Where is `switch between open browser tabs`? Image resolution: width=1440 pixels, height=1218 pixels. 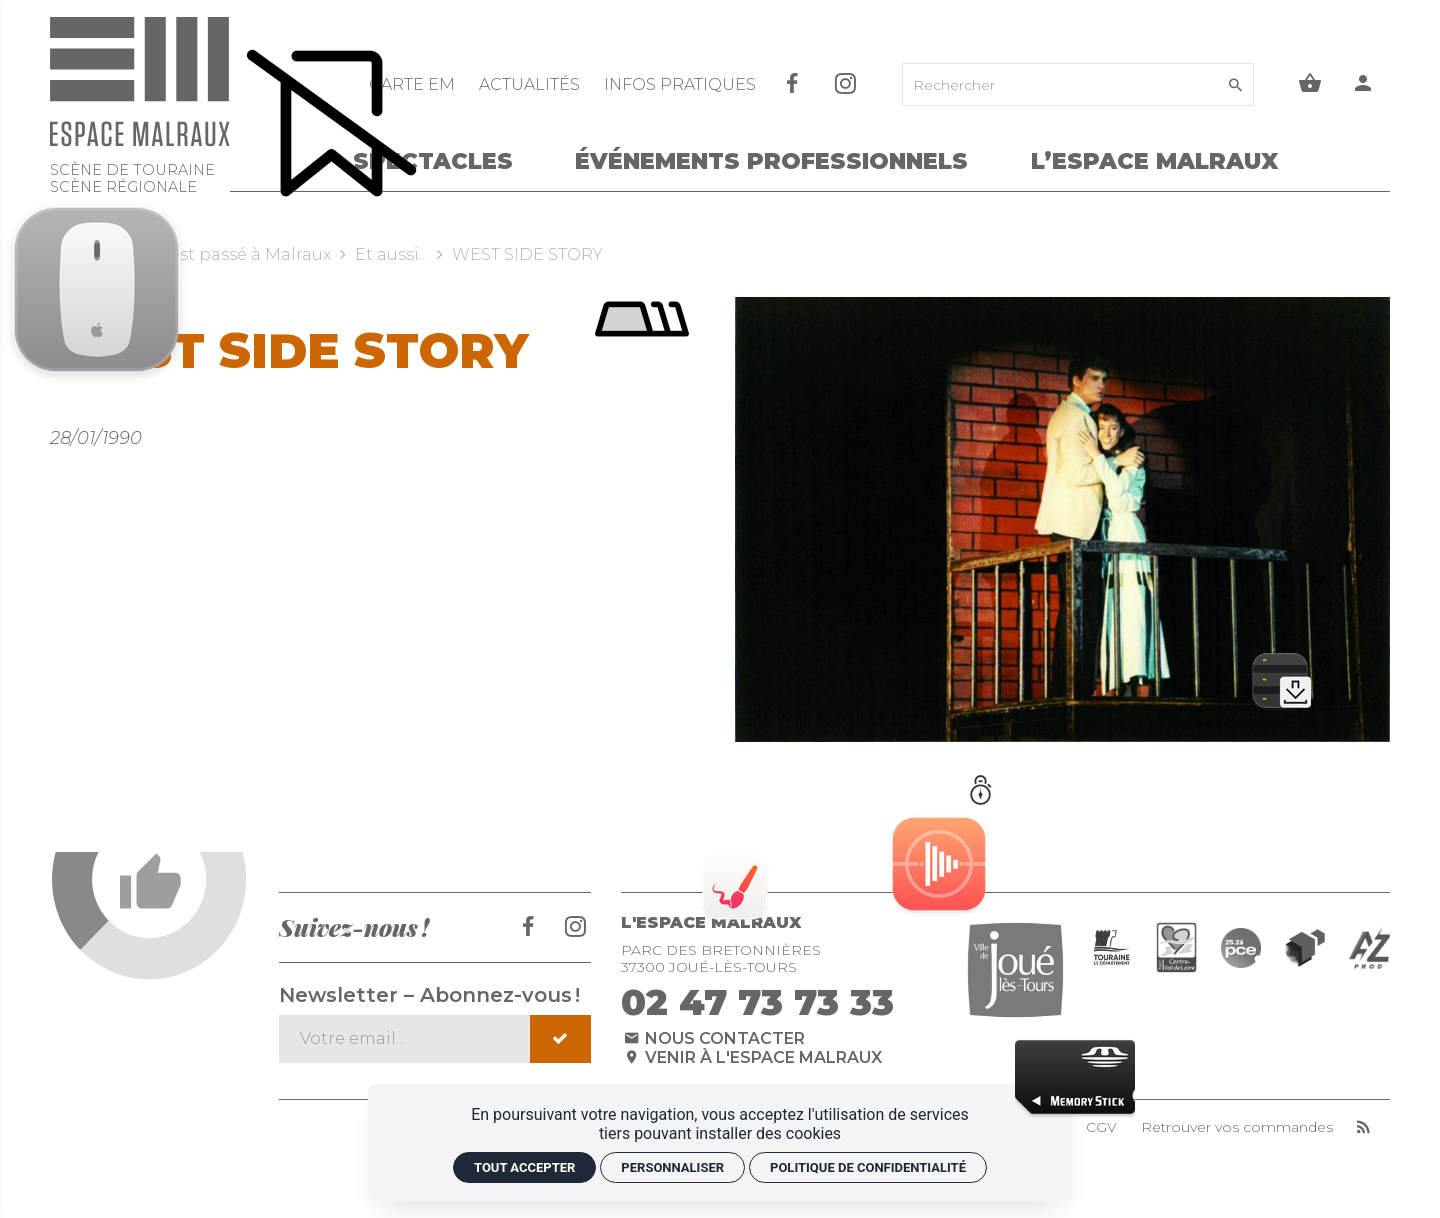 switch between open browser tabs is located at coordinates (642, 319).